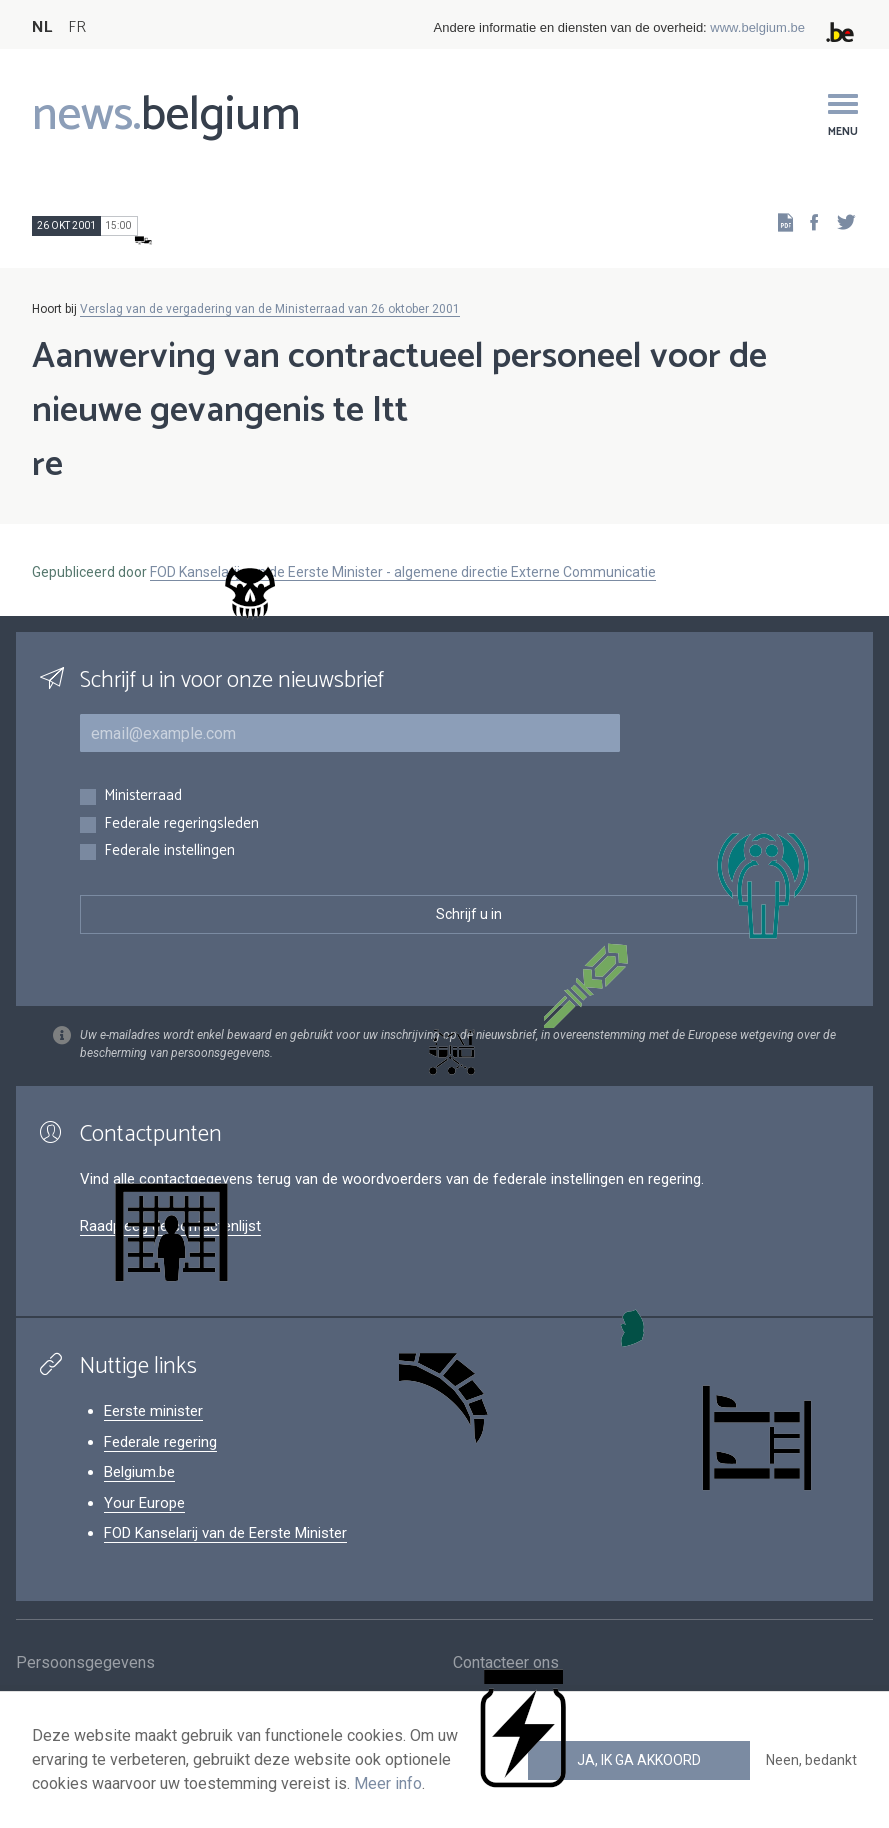 Image resolution: width=889 pixels, height=1828 pixels. What do you see at coordinates (632, 1329) in the screenshot?
I see `select South Korea as your country or region` at bounding box center [632, 1329].